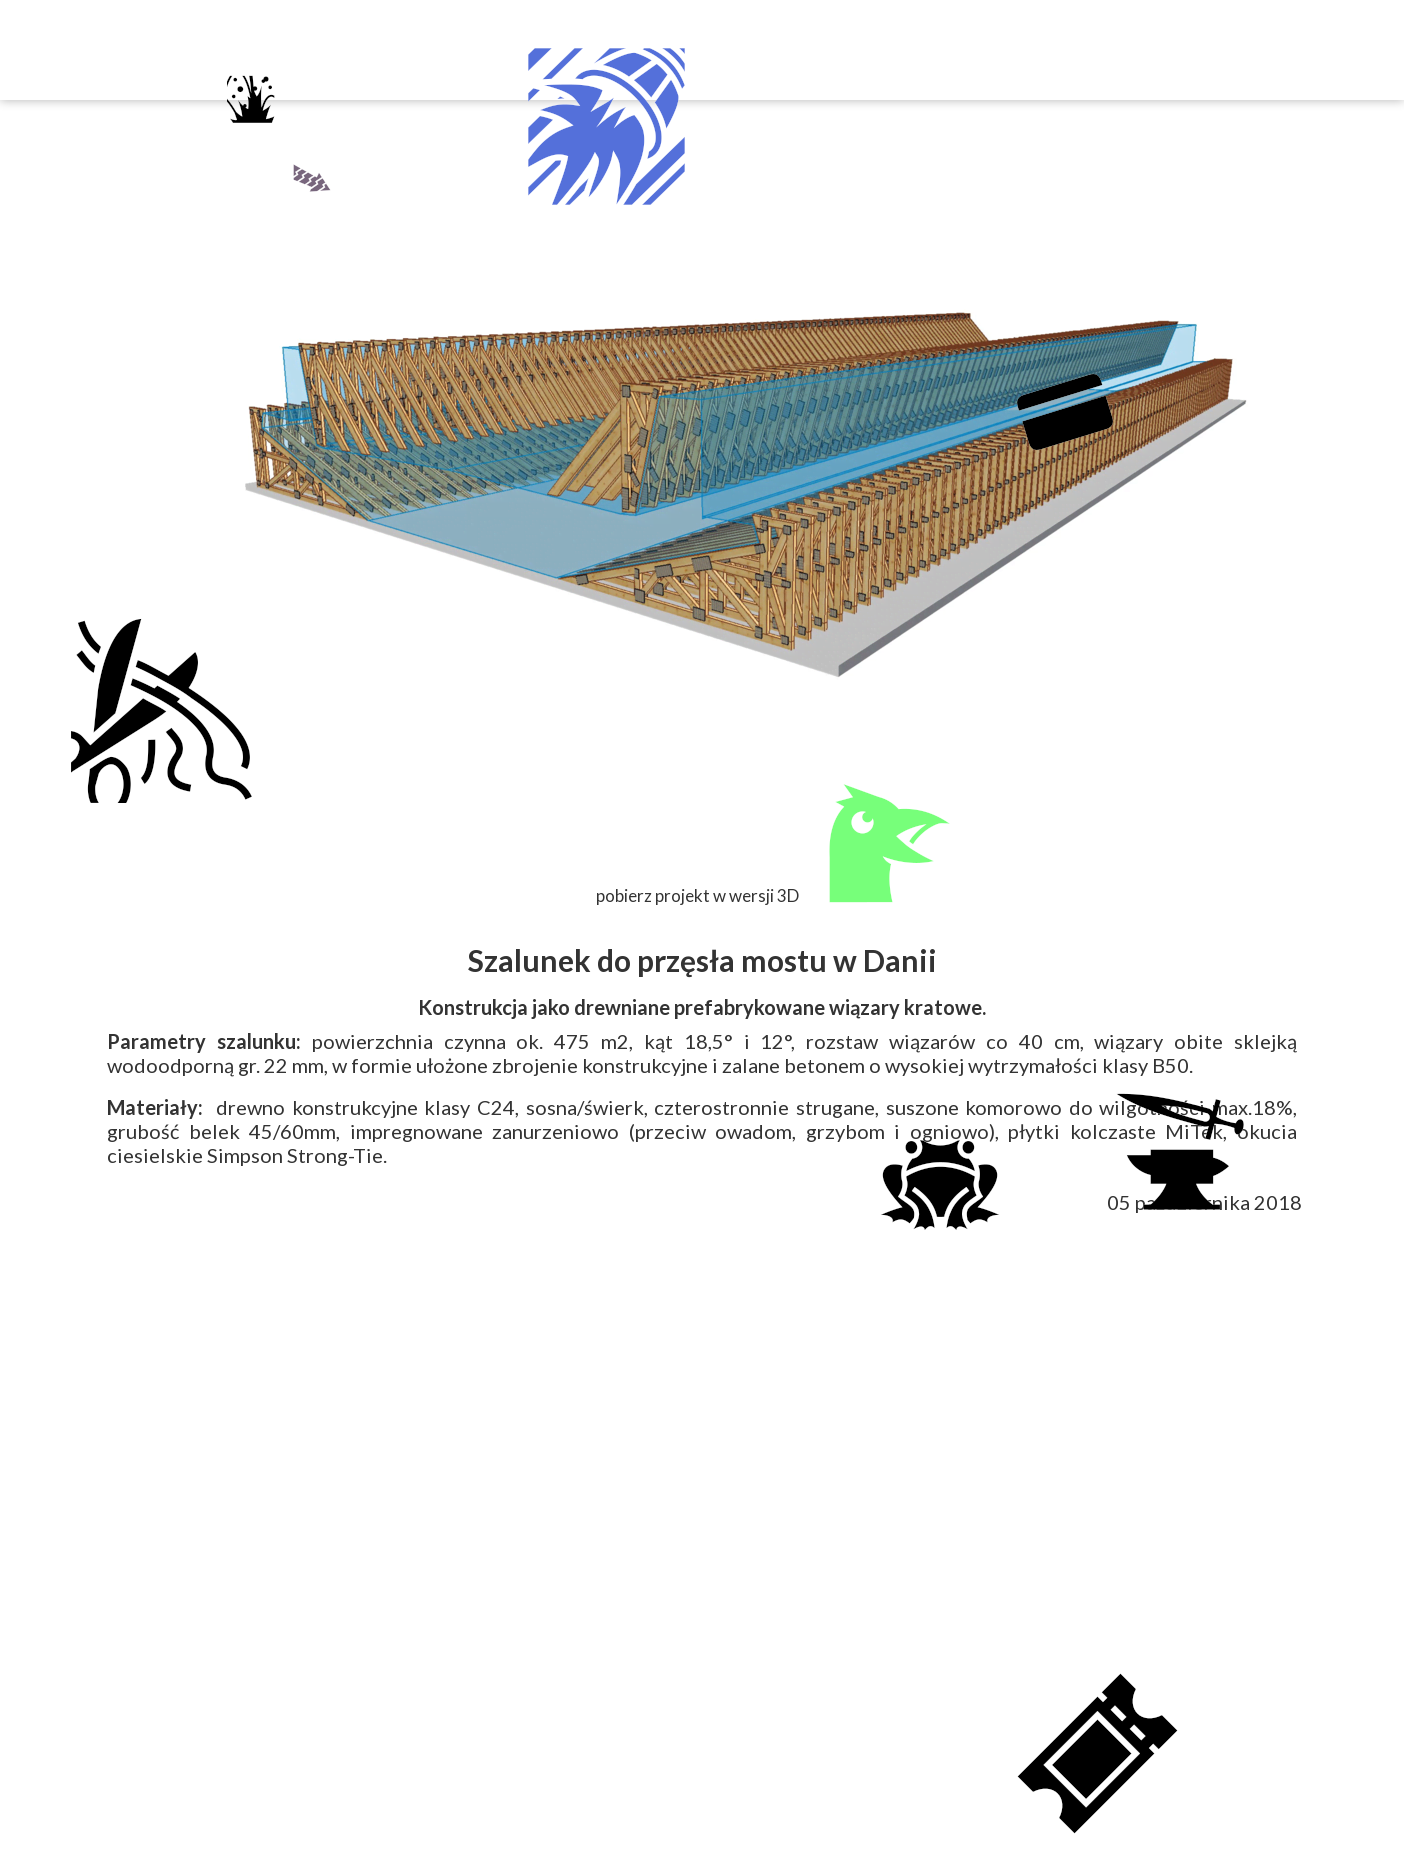 The height and width of the screenshot is (1857, 1404). I want to click on cut or trim hair, so click(164, 710).